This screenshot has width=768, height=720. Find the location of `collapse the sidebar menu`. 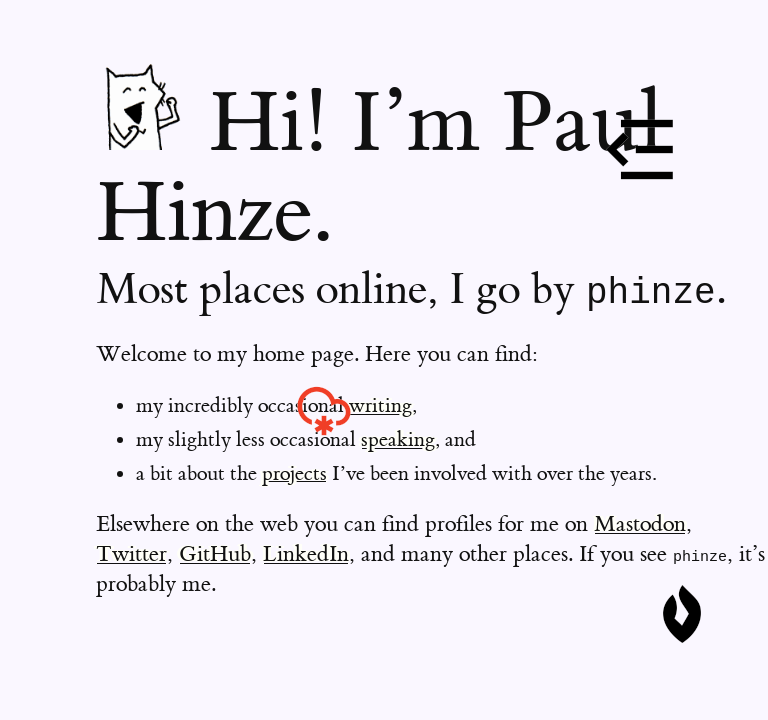

collapse the sidebar menu is located at coordinates (639, 149).